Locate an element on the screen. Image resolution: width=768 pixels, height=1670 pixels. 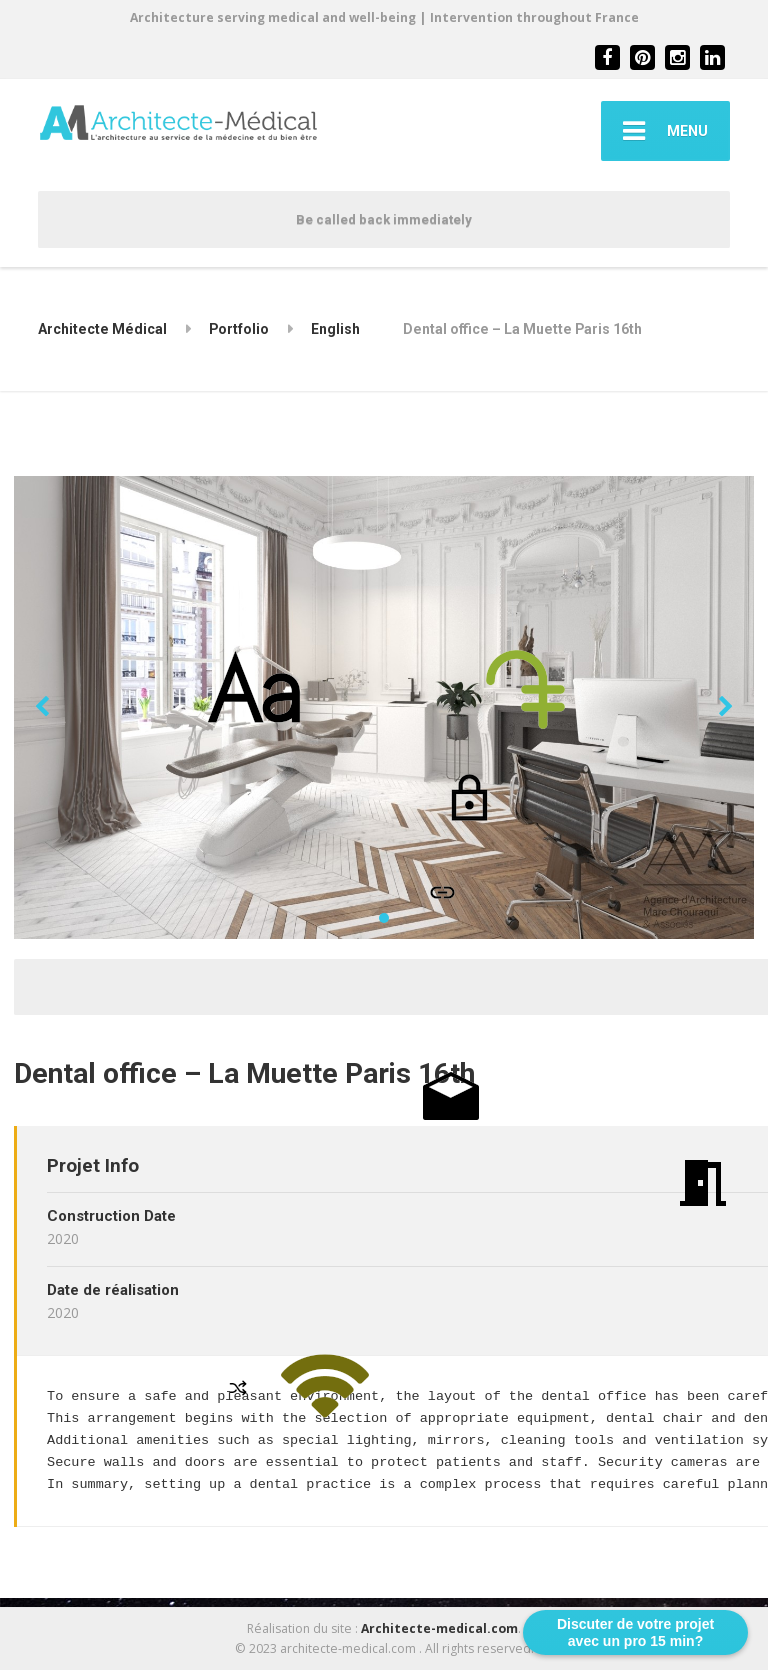
change font or text settings is located at coordinates (254, 689).